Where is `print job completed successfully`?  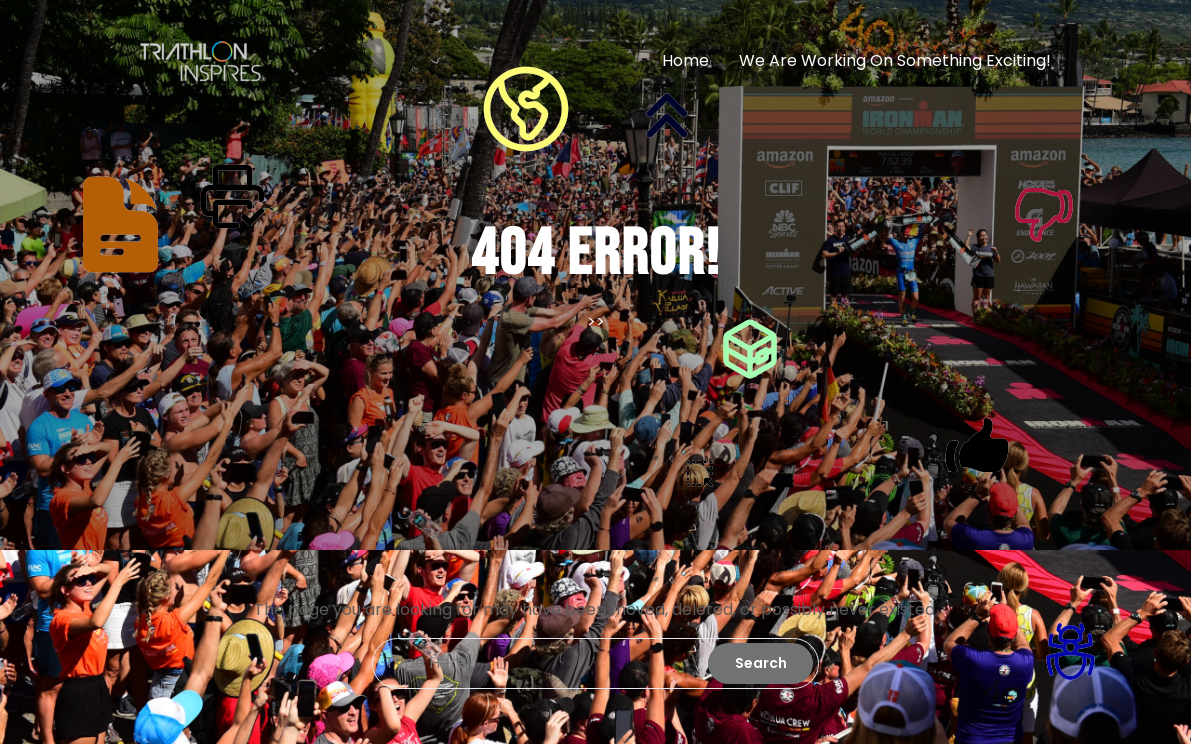
print job completed successfully is located at coordinates (232, 196).